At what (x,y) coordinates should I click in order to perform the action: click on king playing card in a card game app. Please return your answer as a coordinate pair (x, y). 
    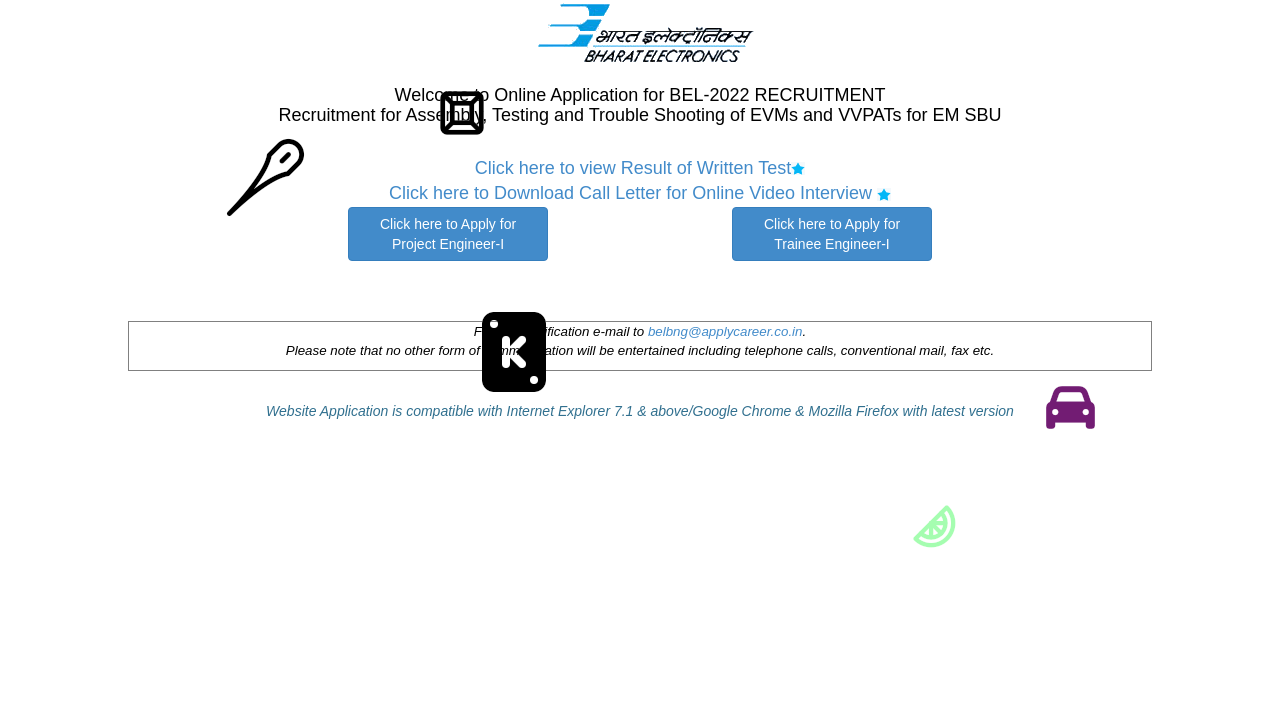
    Looking at the image, I should click on (514, 352).